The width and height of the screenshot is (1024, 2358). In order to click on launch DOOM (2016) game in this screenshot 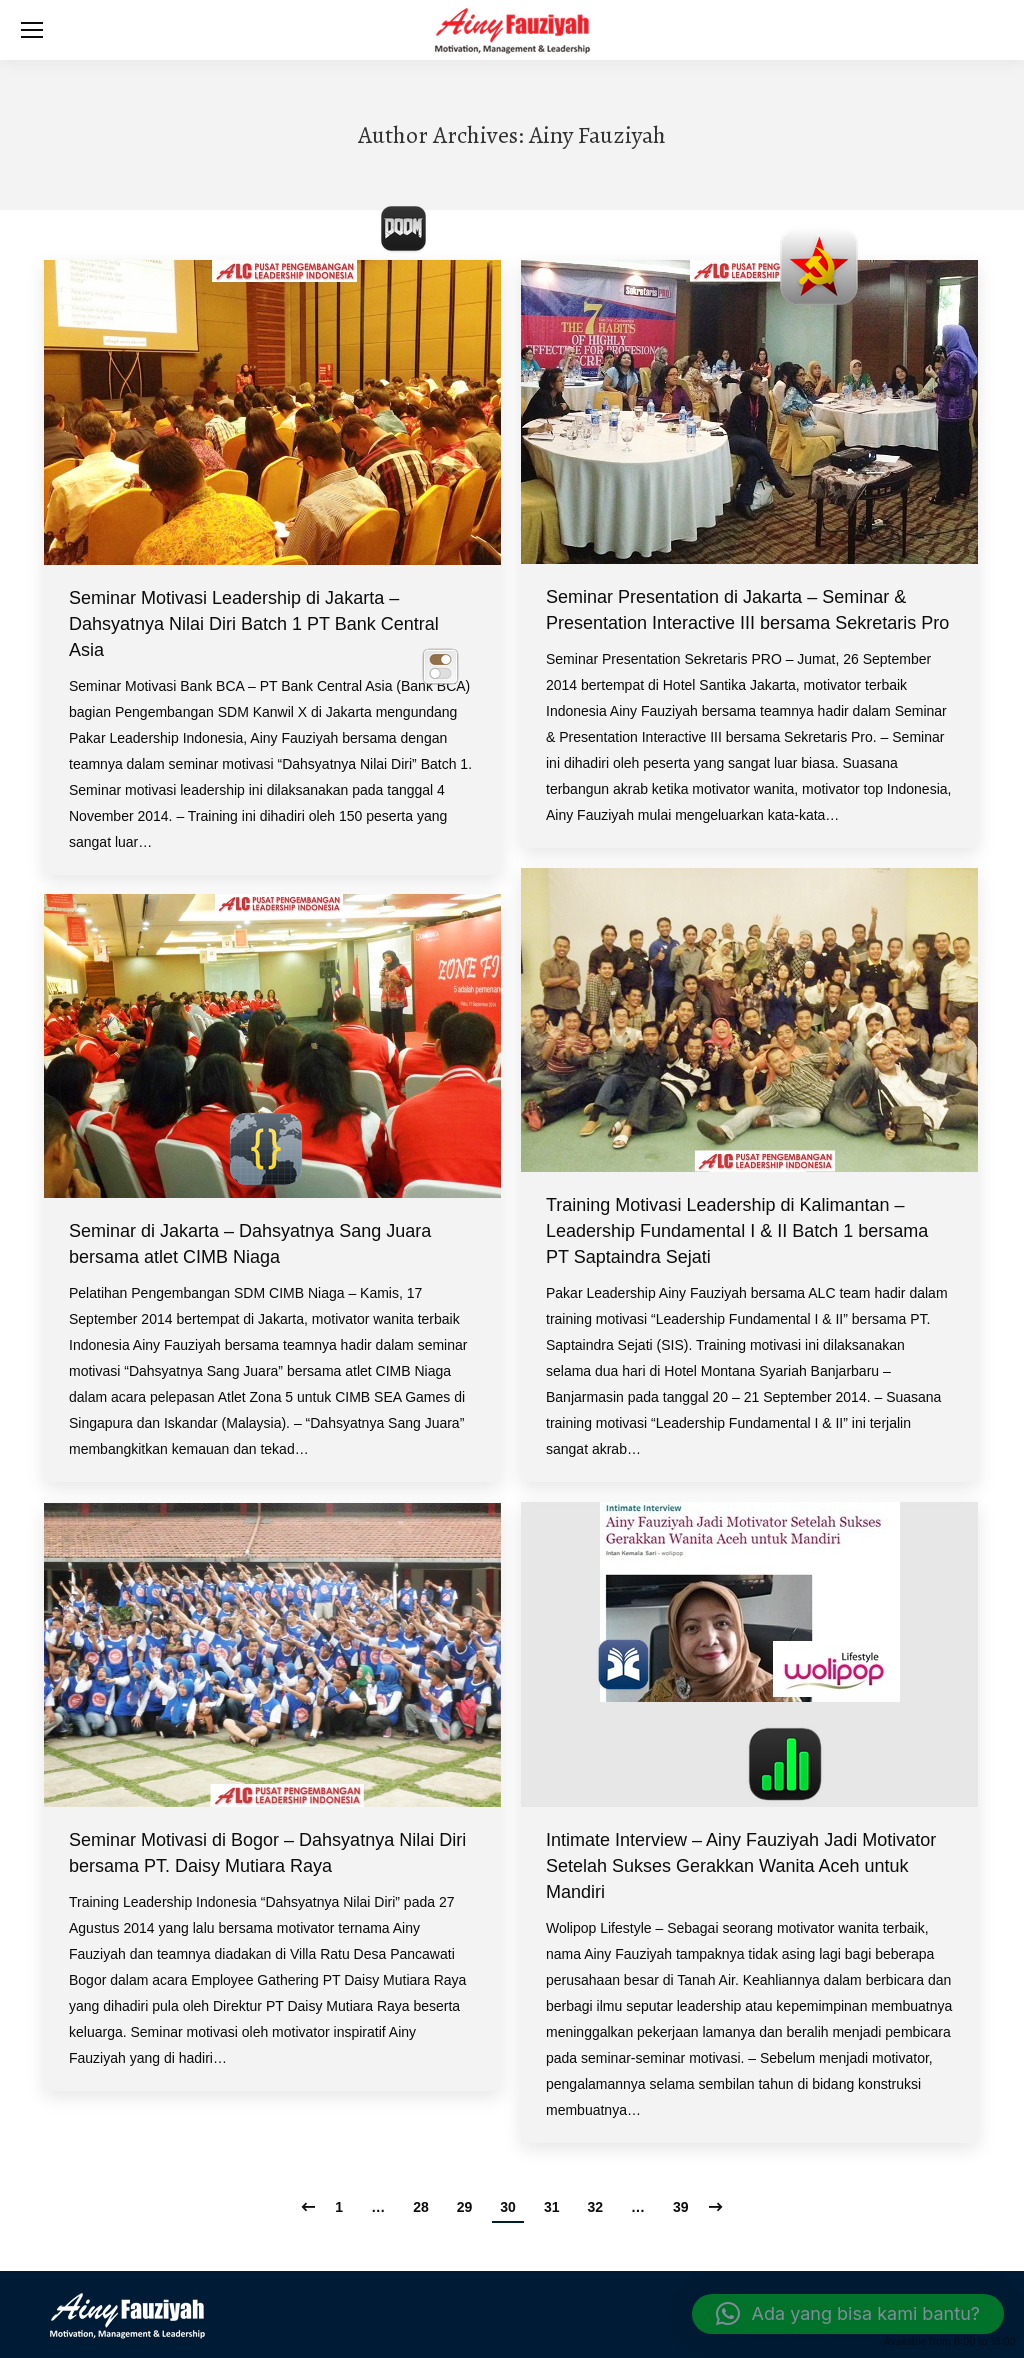, I will do `click(403, 228)`.